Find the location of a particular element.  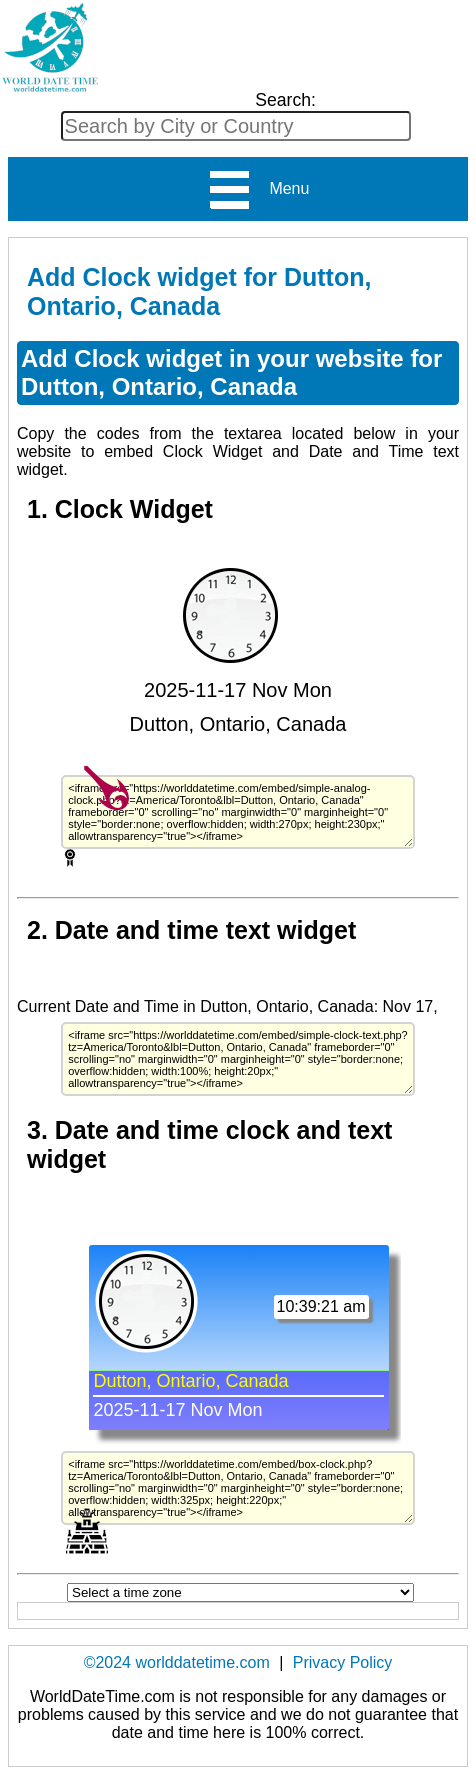

cast a fire spell or ability is located at coordinates (107, 788).